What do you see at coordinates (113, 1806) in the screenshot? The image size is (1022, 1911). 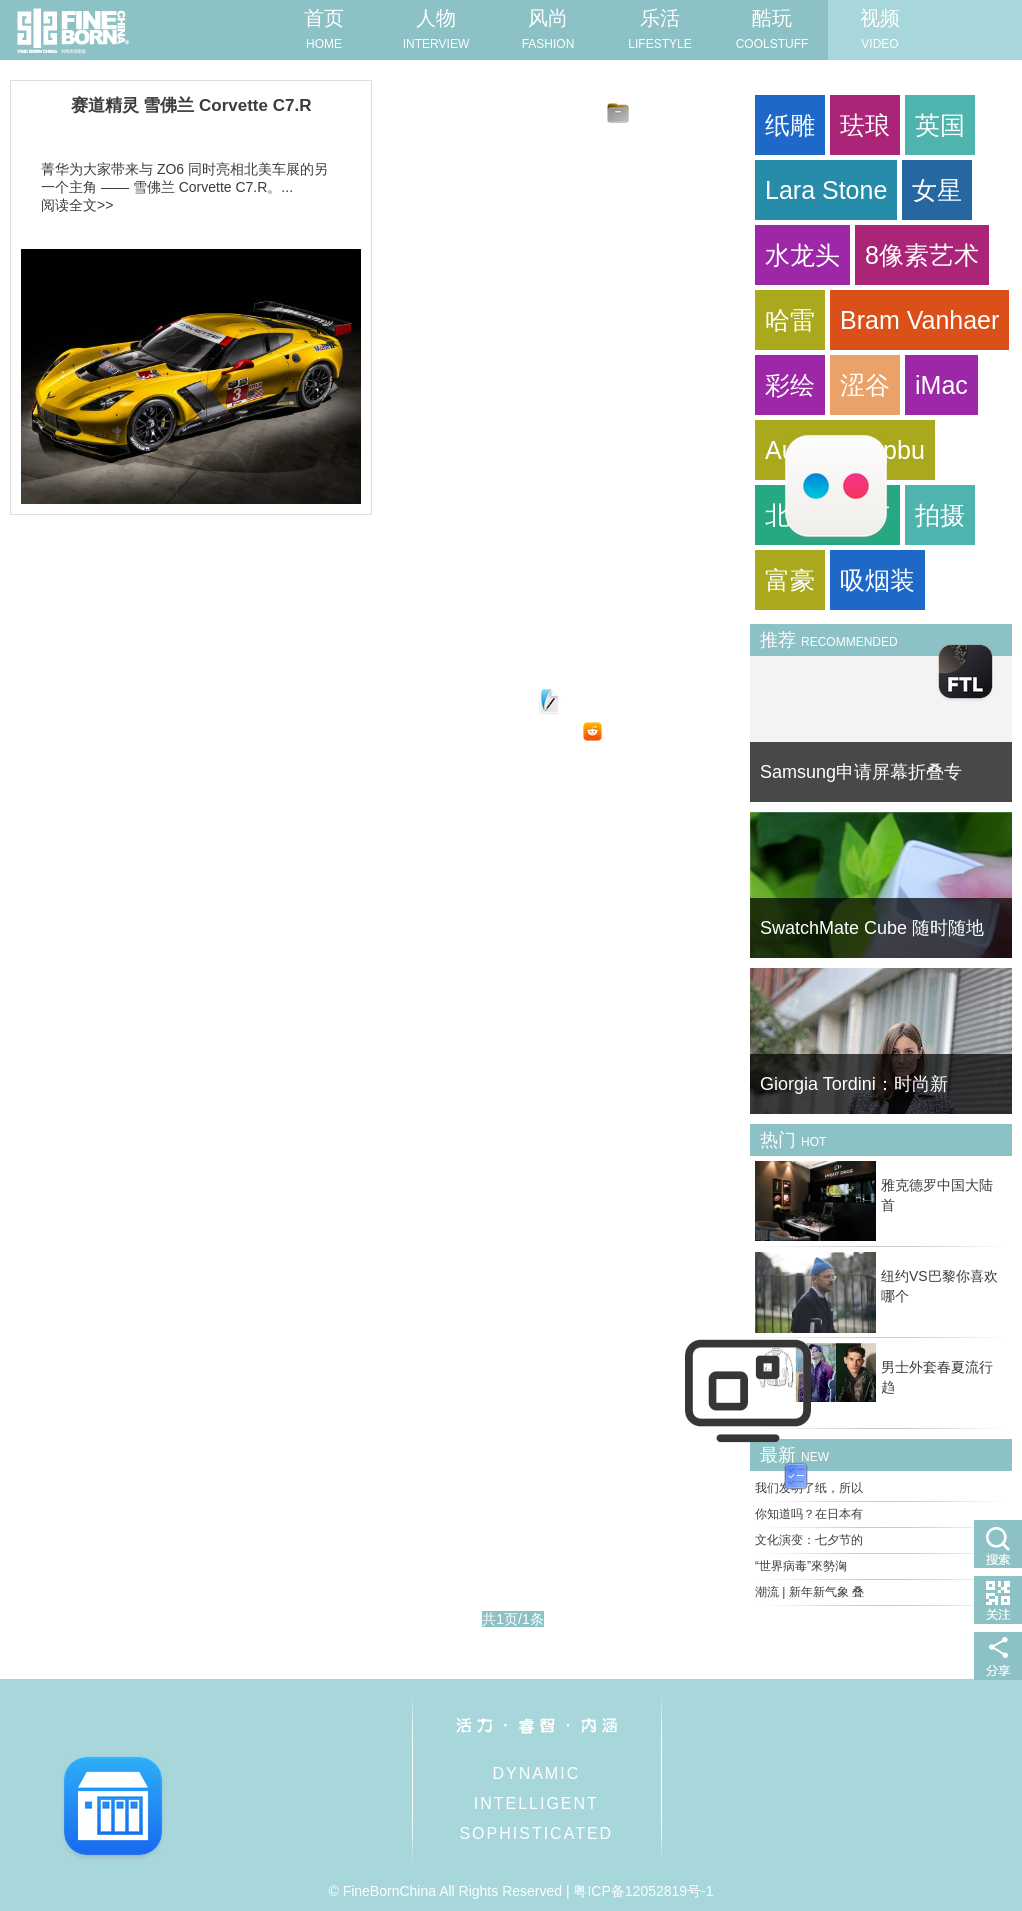 I see `open synology nas management app` at bounding box center [113, 1806].